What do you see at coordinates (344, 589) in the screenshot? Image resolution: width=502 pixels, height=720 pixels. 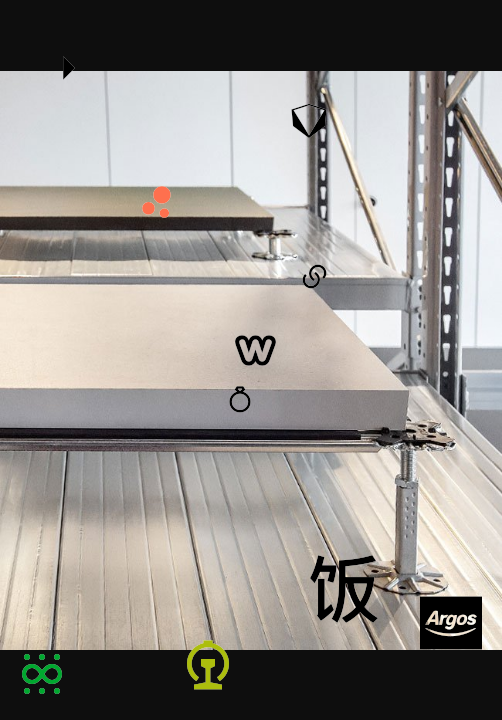 I see `open Fanfou social media app` at bounding box center [344, 589].